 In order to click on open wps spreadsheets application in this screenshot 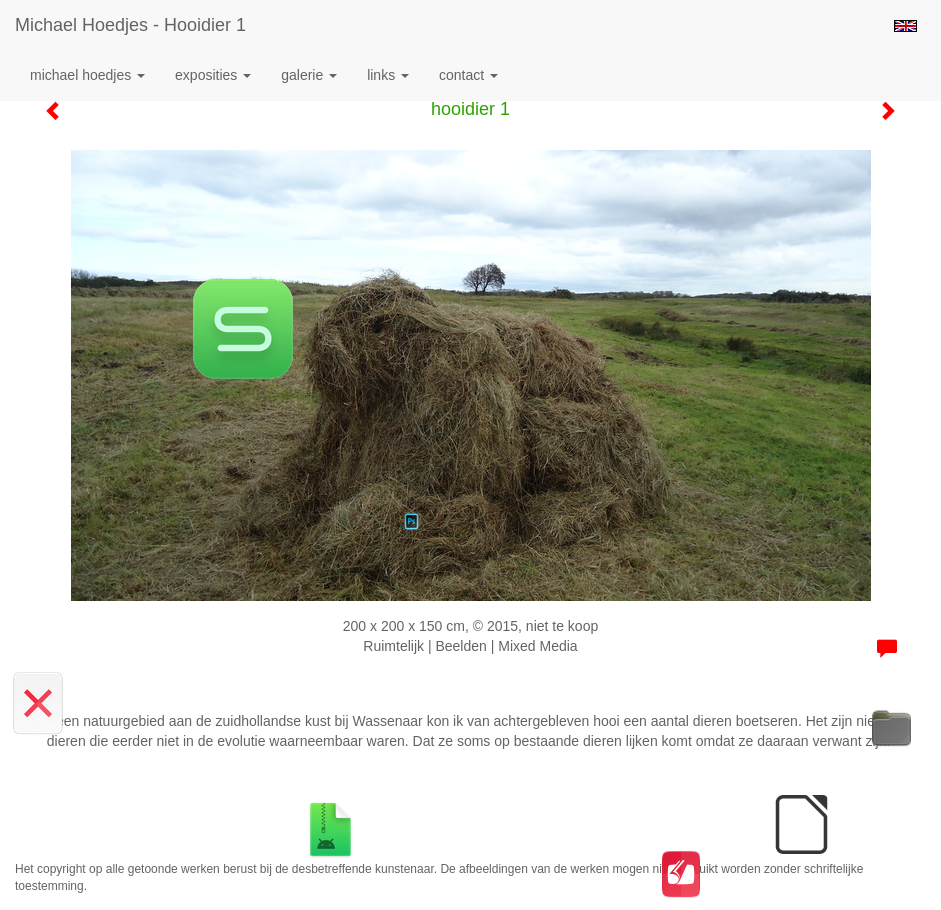, I will do `click(243, 329)`.